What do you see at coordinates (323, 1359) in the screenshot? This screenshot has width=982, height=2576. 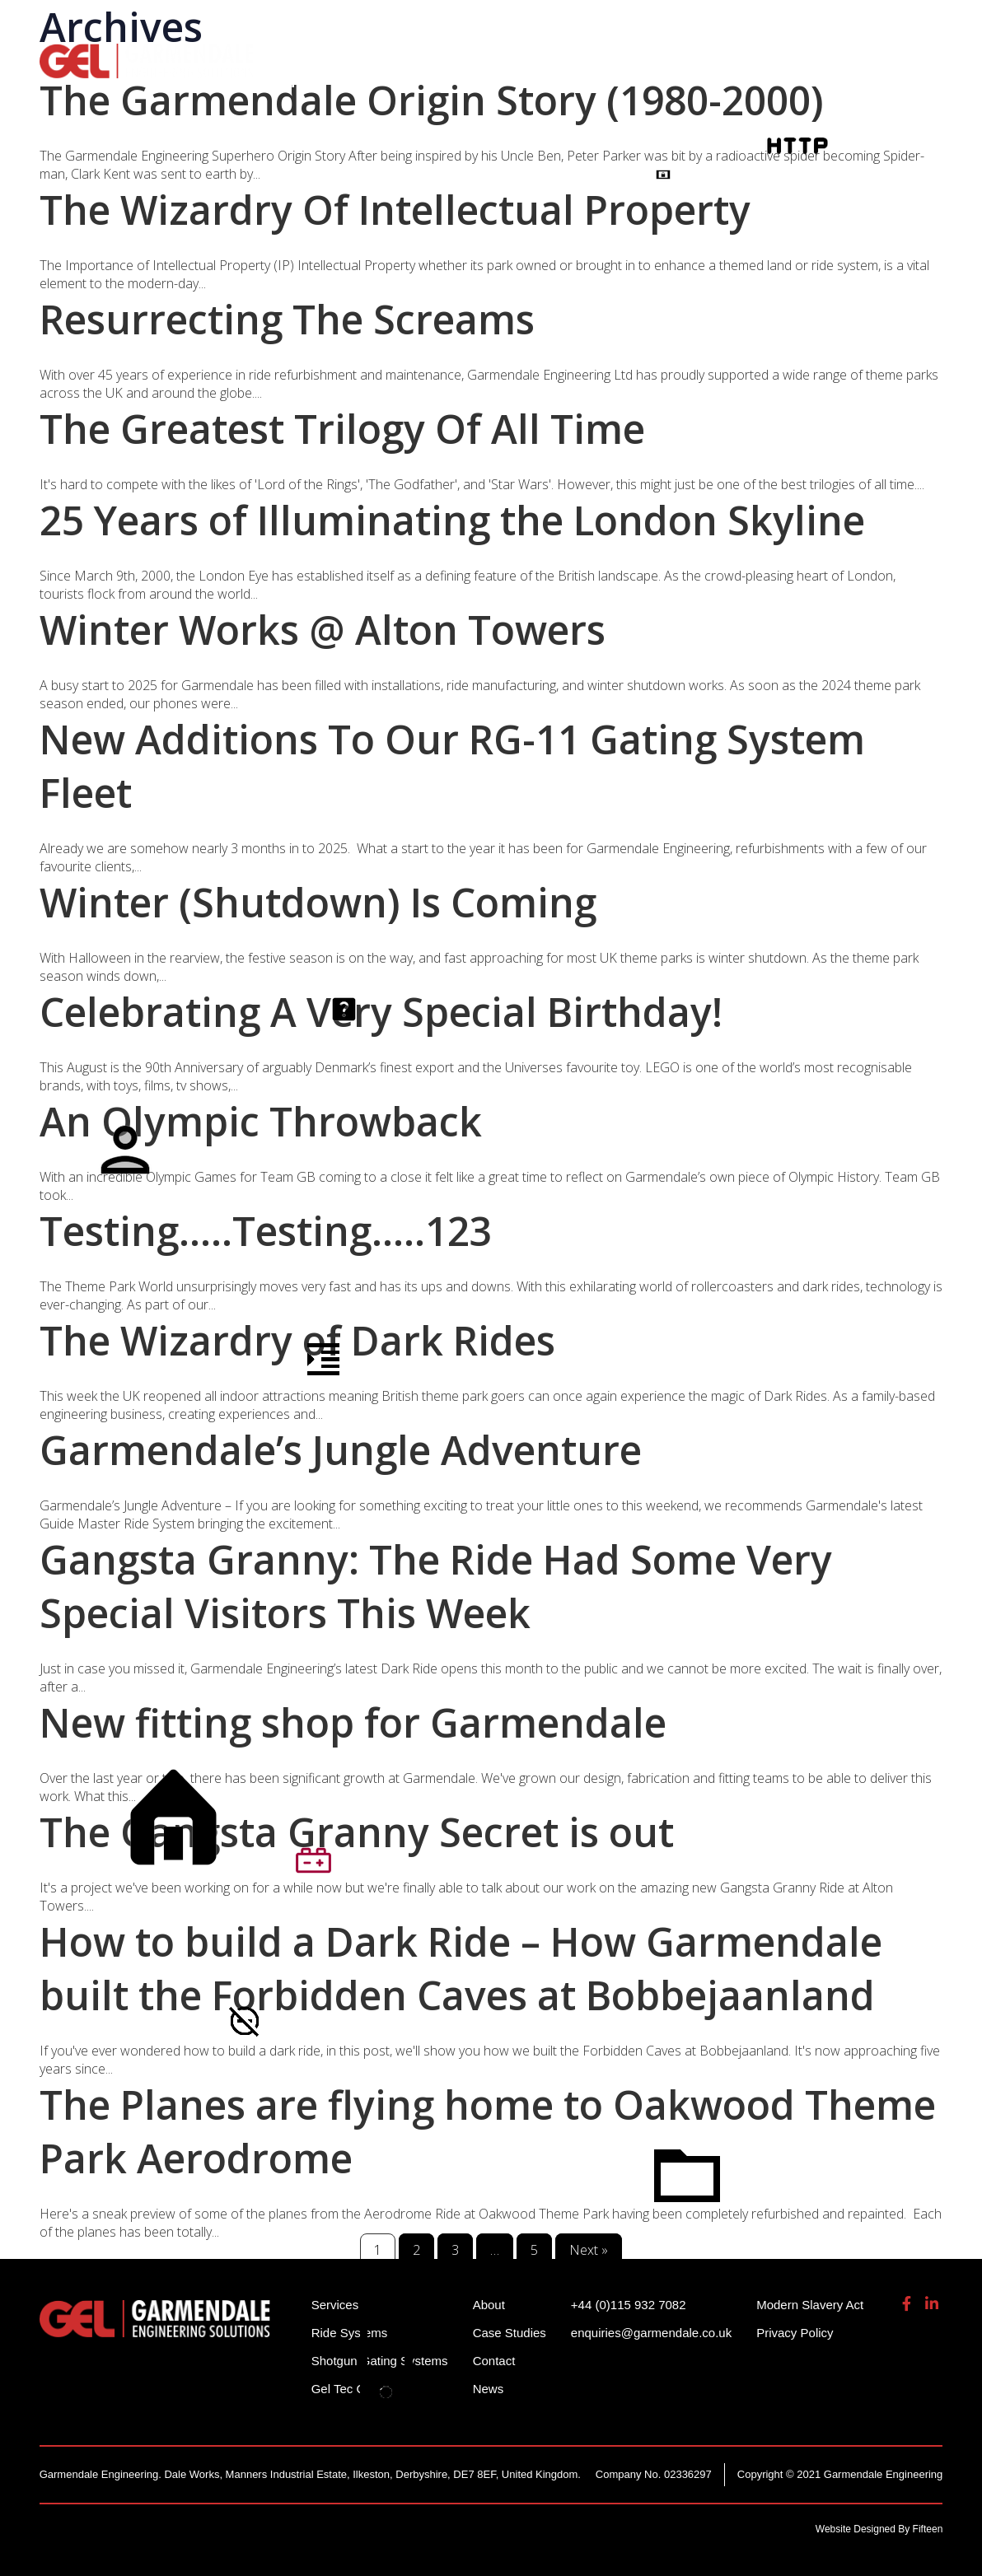 I see `increase text indentation` at bounding box center [323, 1359].